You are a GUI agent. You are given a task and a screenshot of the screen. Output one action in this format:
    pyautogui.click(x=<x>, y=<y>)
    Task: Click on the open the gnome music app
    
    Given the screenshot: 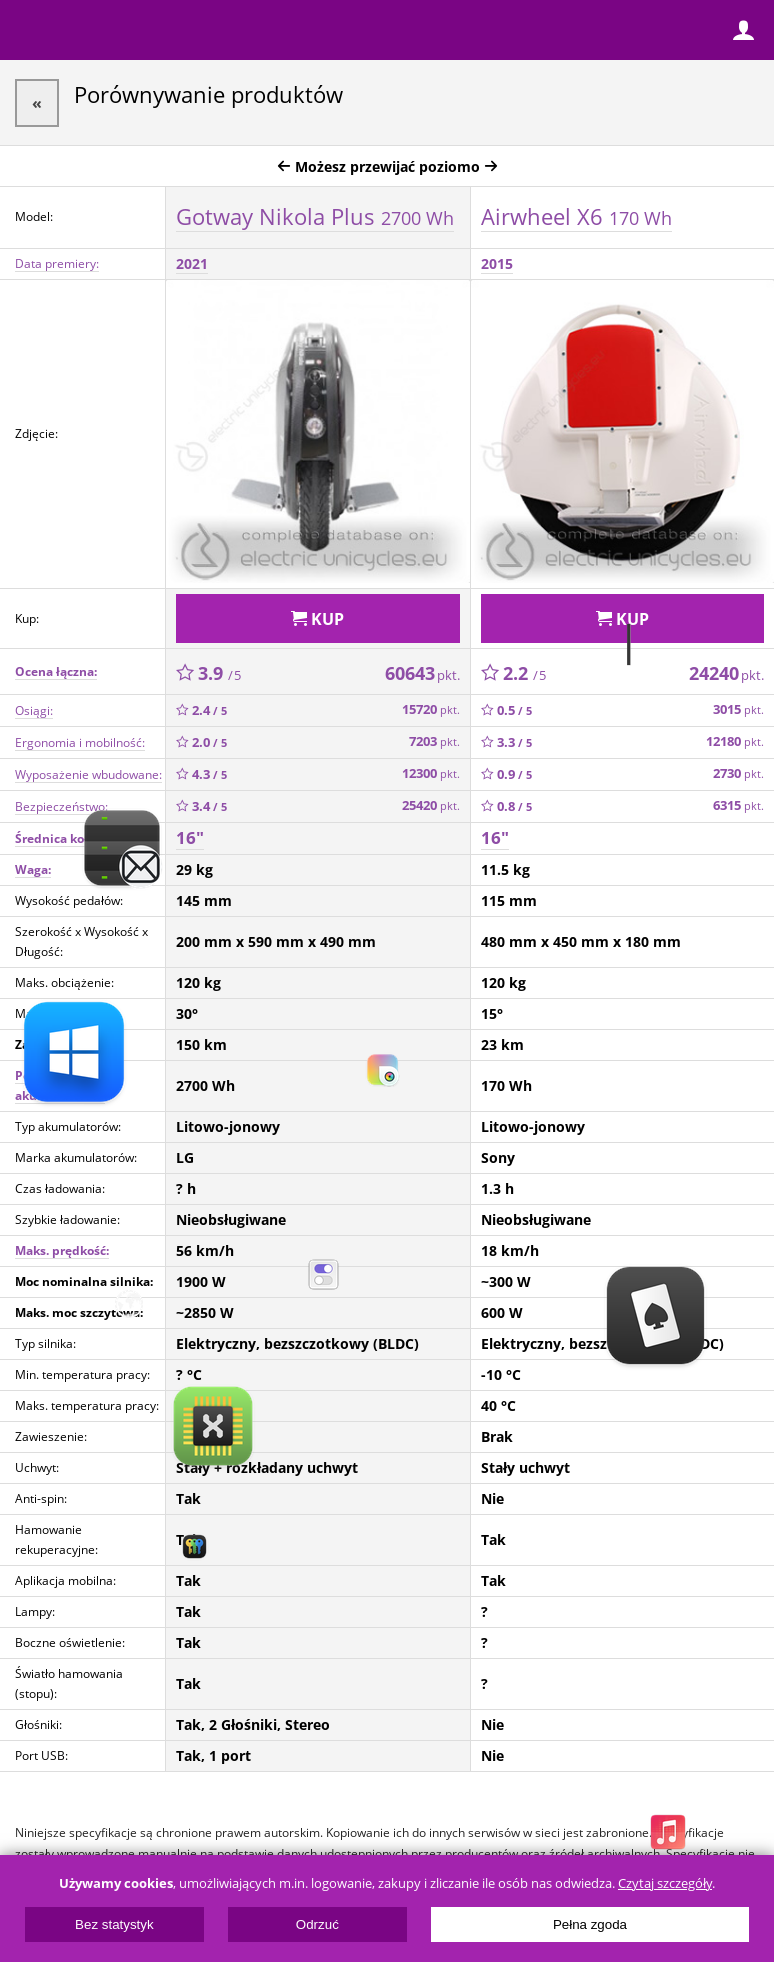 What is the action you would take?
    pyautogui.click(x=668, y=1832)
    